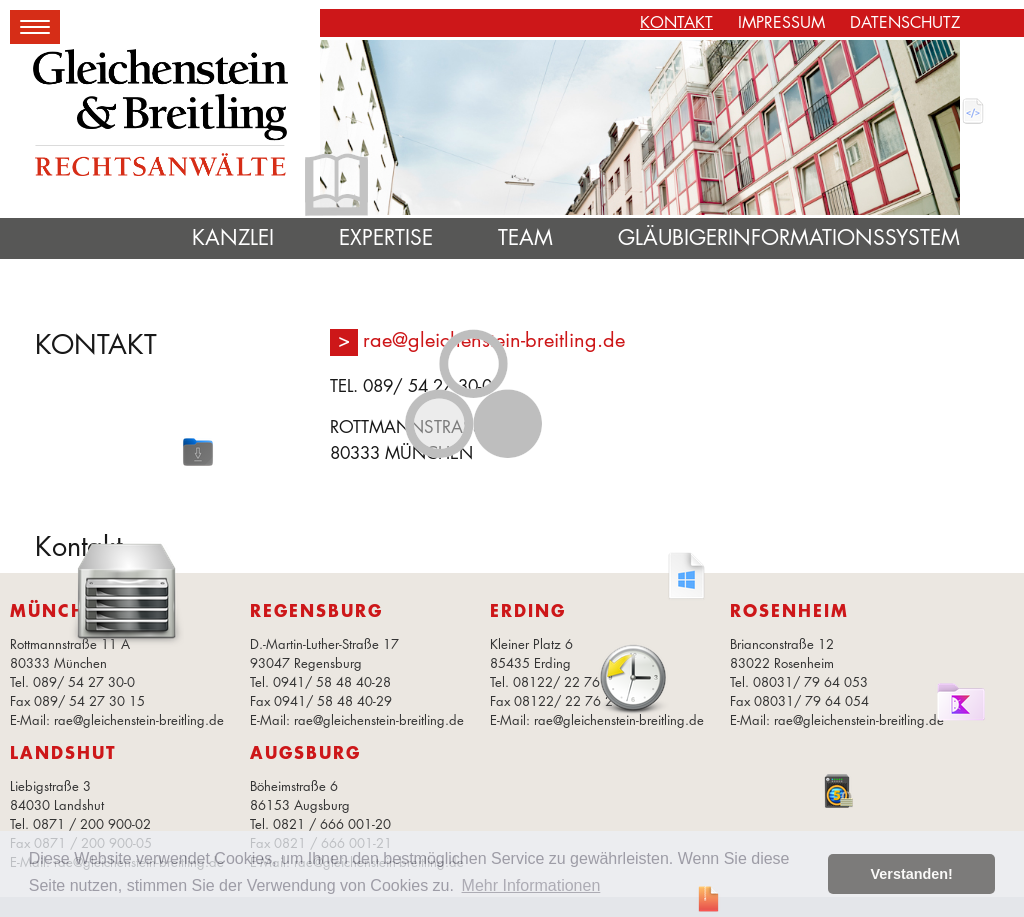 This screenshot has height=917, width=1024. What do you see at coordinates (837, 791) in the screenshot?
I see `locked RAID 5 storage array` at bounding box center [837, 791].